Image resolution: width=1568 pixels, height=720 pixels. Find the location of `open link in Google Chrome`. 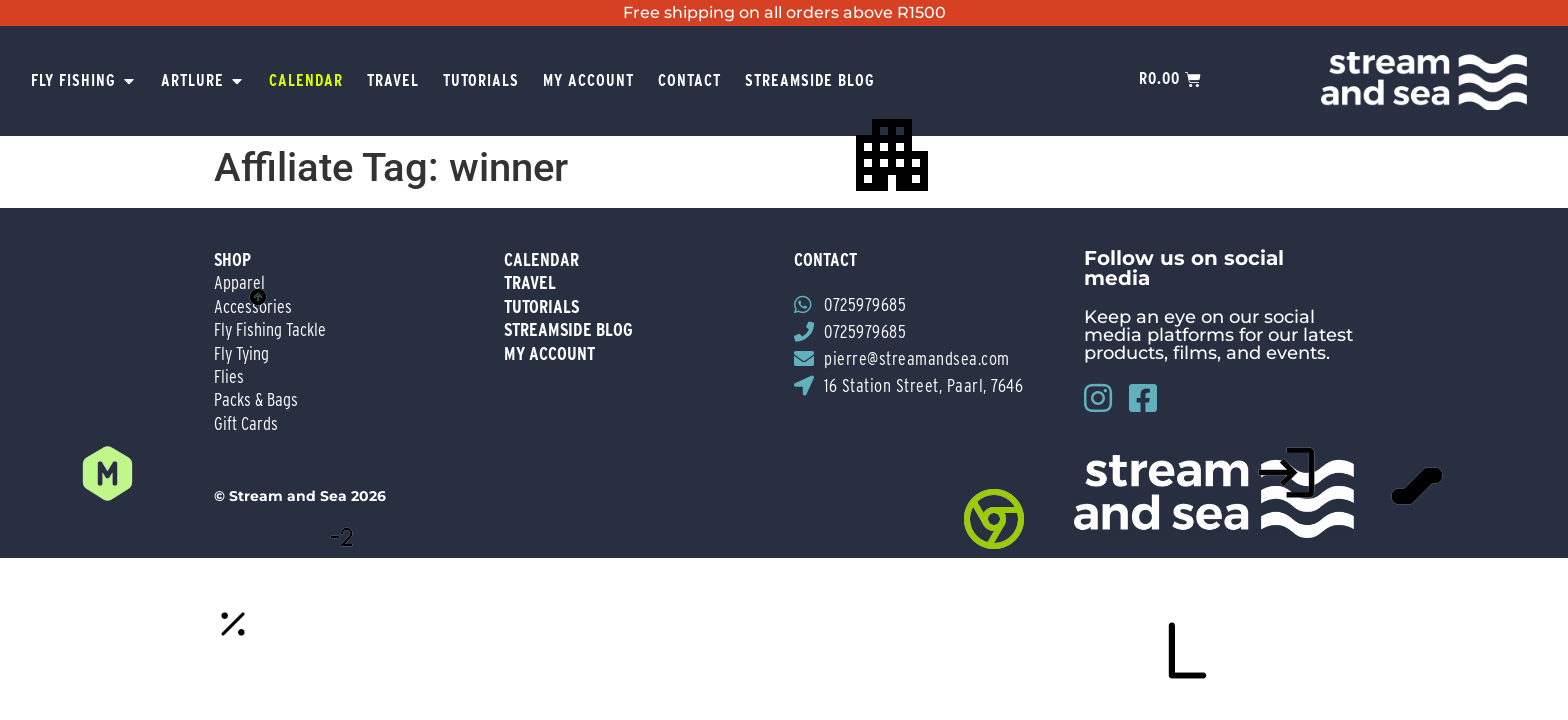

open link in Google Chrome is located at coordinates (994, 519).